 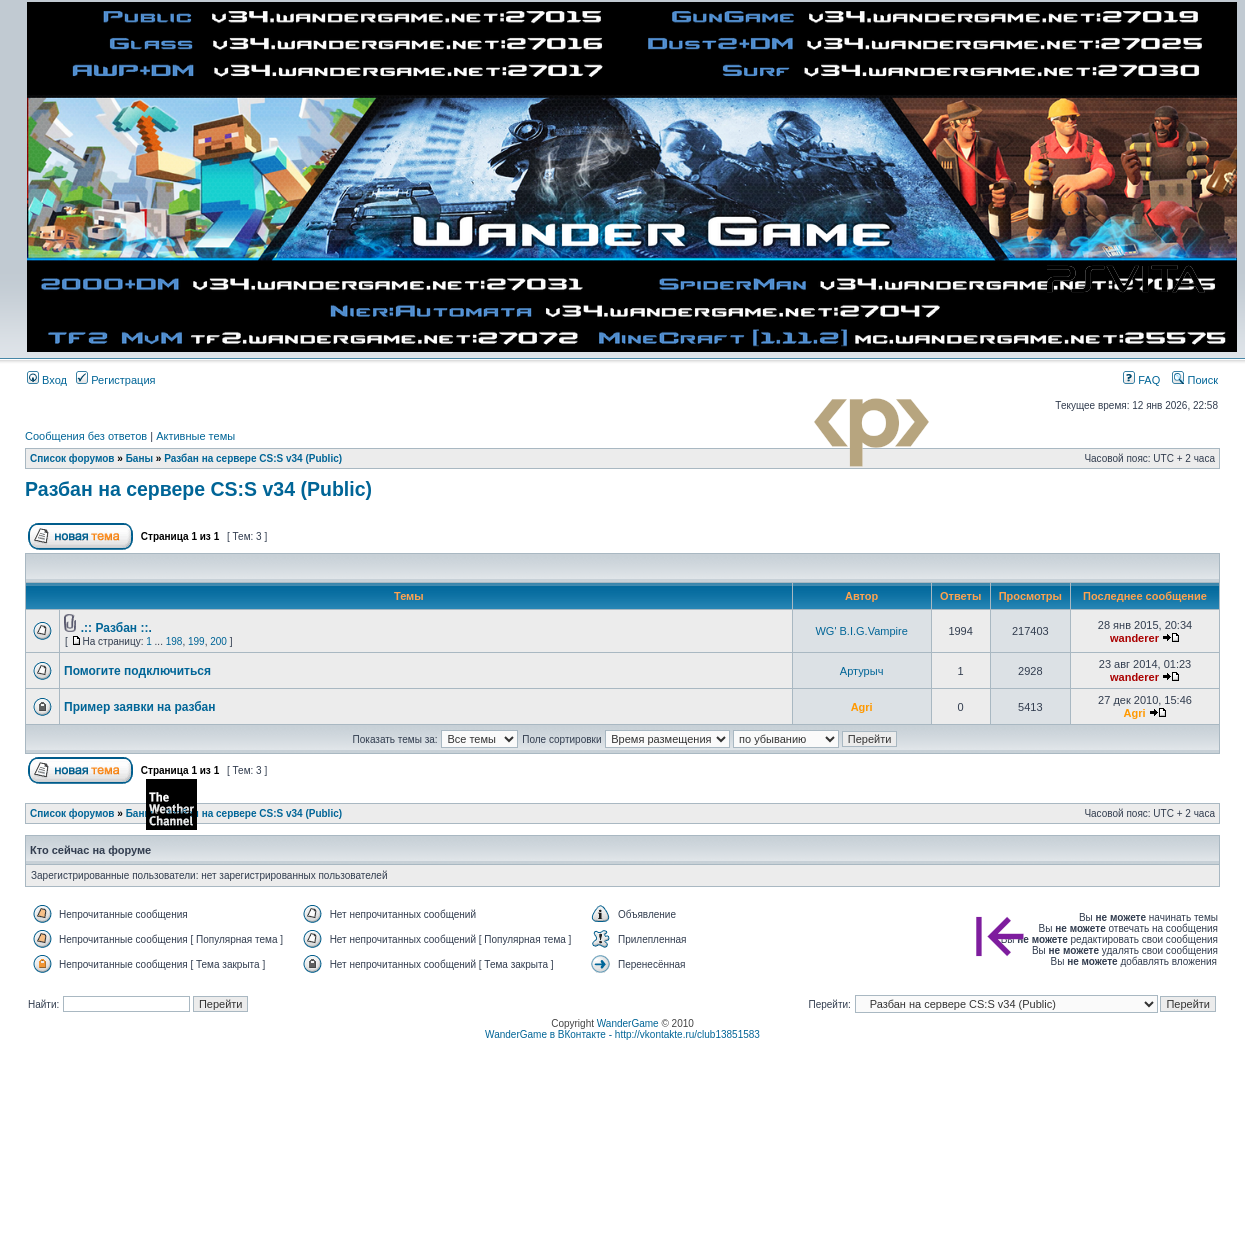 I want to click on collapse panel to the left, so click(x=998, y=936).